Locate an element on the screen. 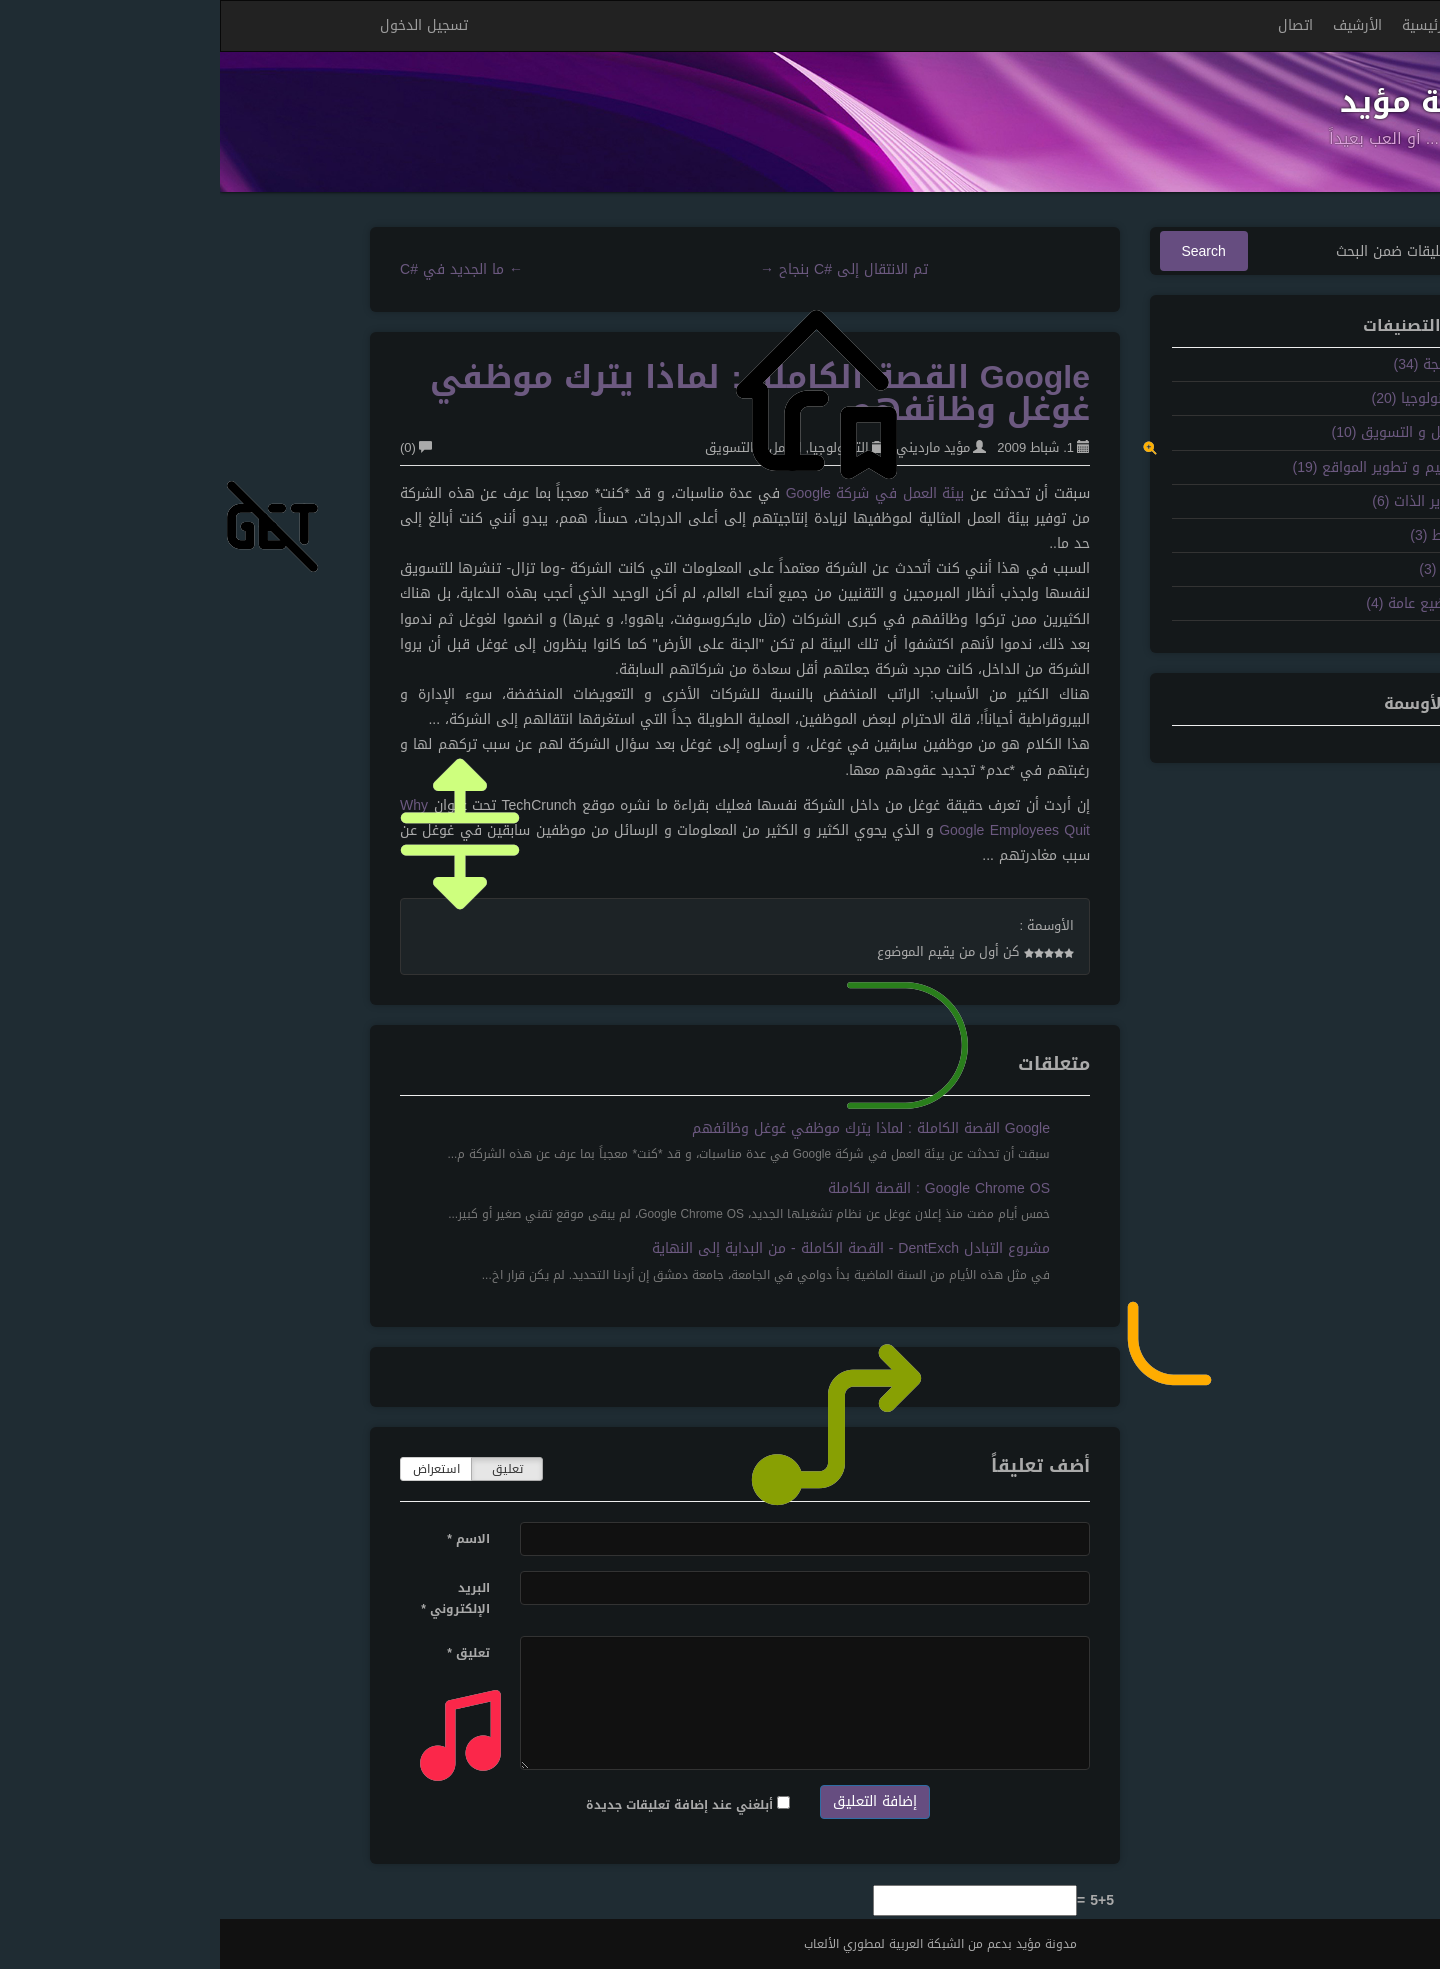 The image size is (1440, 1969). split content vertically is located at coordinates (460, 834).